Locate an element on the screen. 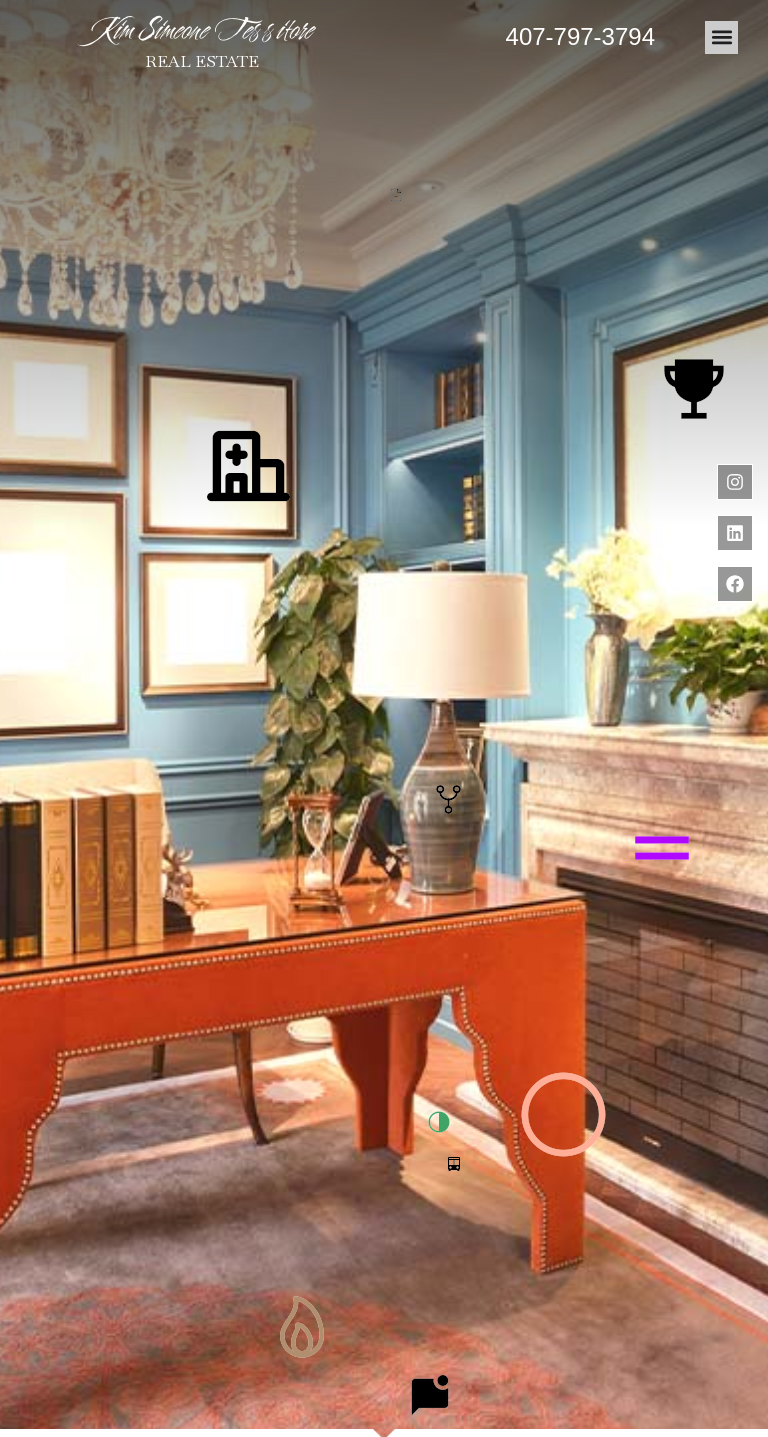 The height and width of the screenshot is (1437, 768). remove a file or document is located at coordinates (396, 195).